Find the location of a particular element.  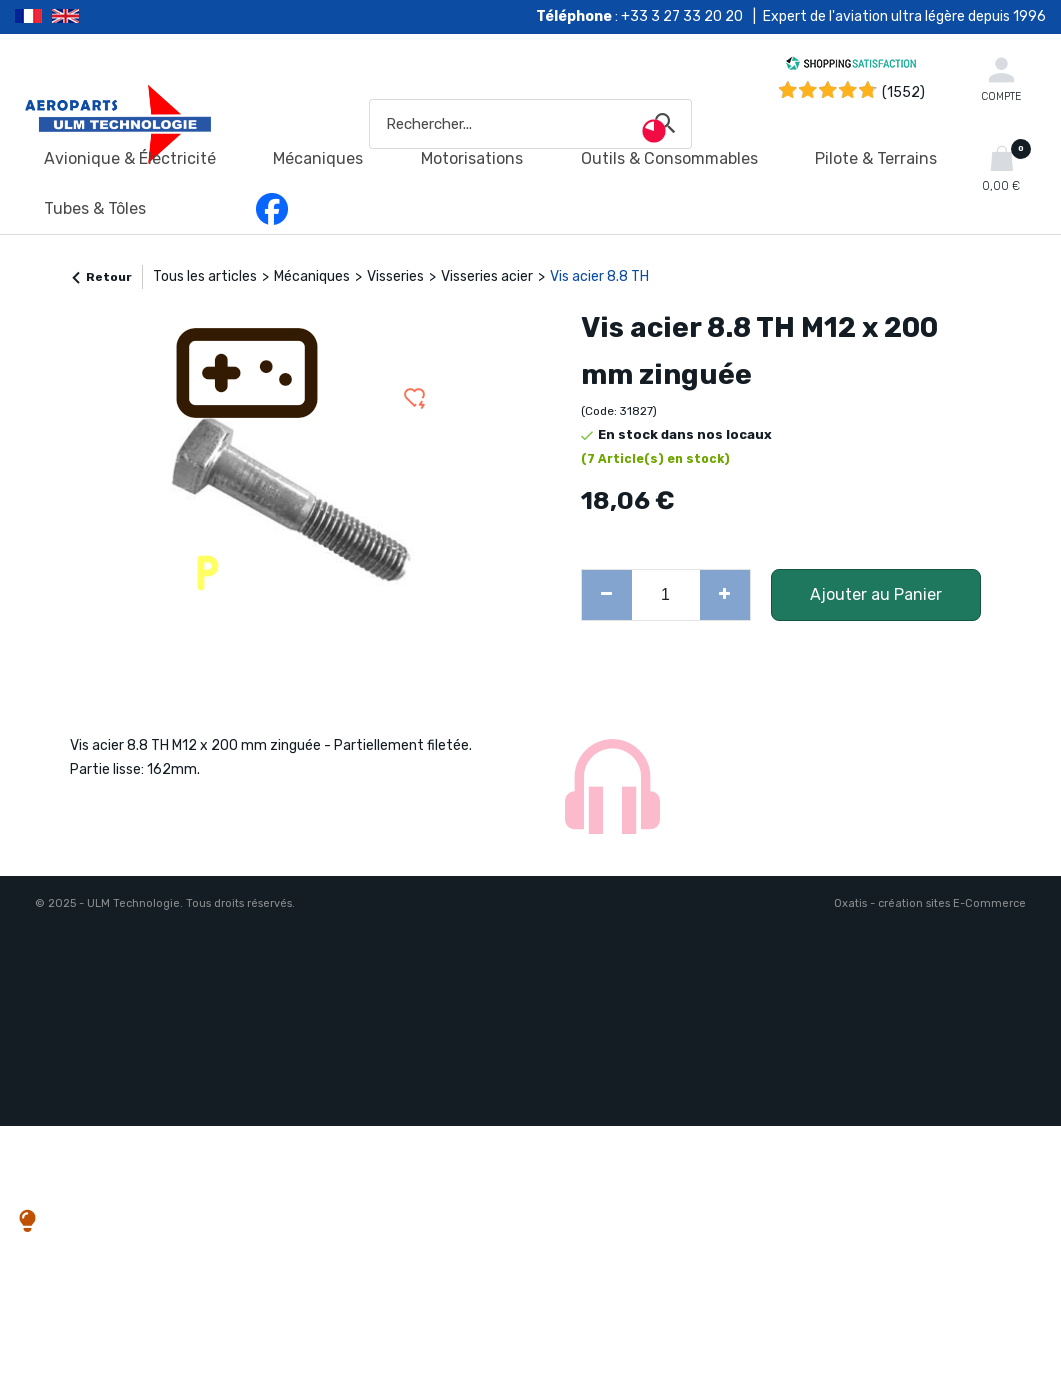

indicates parking availability or location is located at coordinates (208, 573).